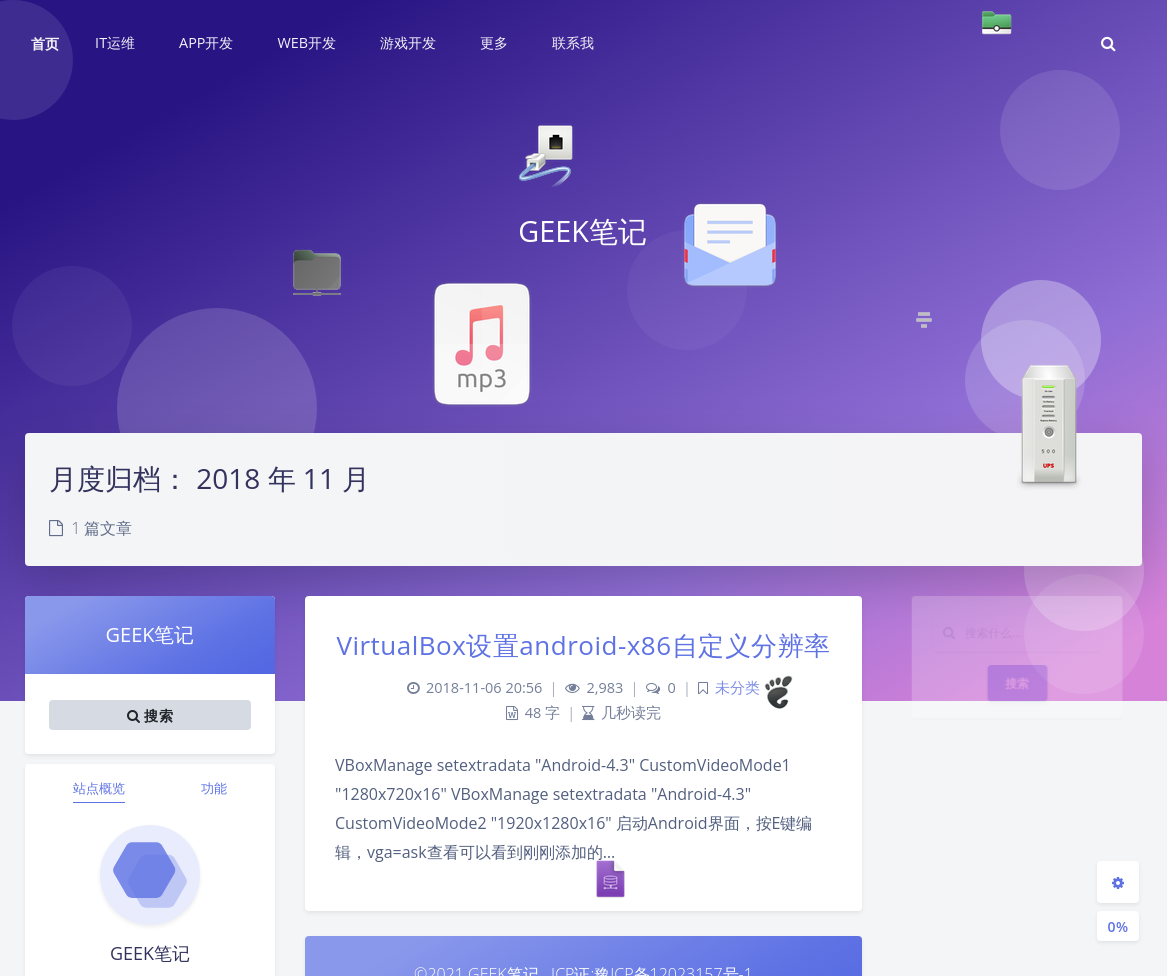 This screenshot has width=1167, height=976. Describe the element at coordinates (547, 156) in the screenshot. I see `indicates wired network connection is disconnected` at that location.